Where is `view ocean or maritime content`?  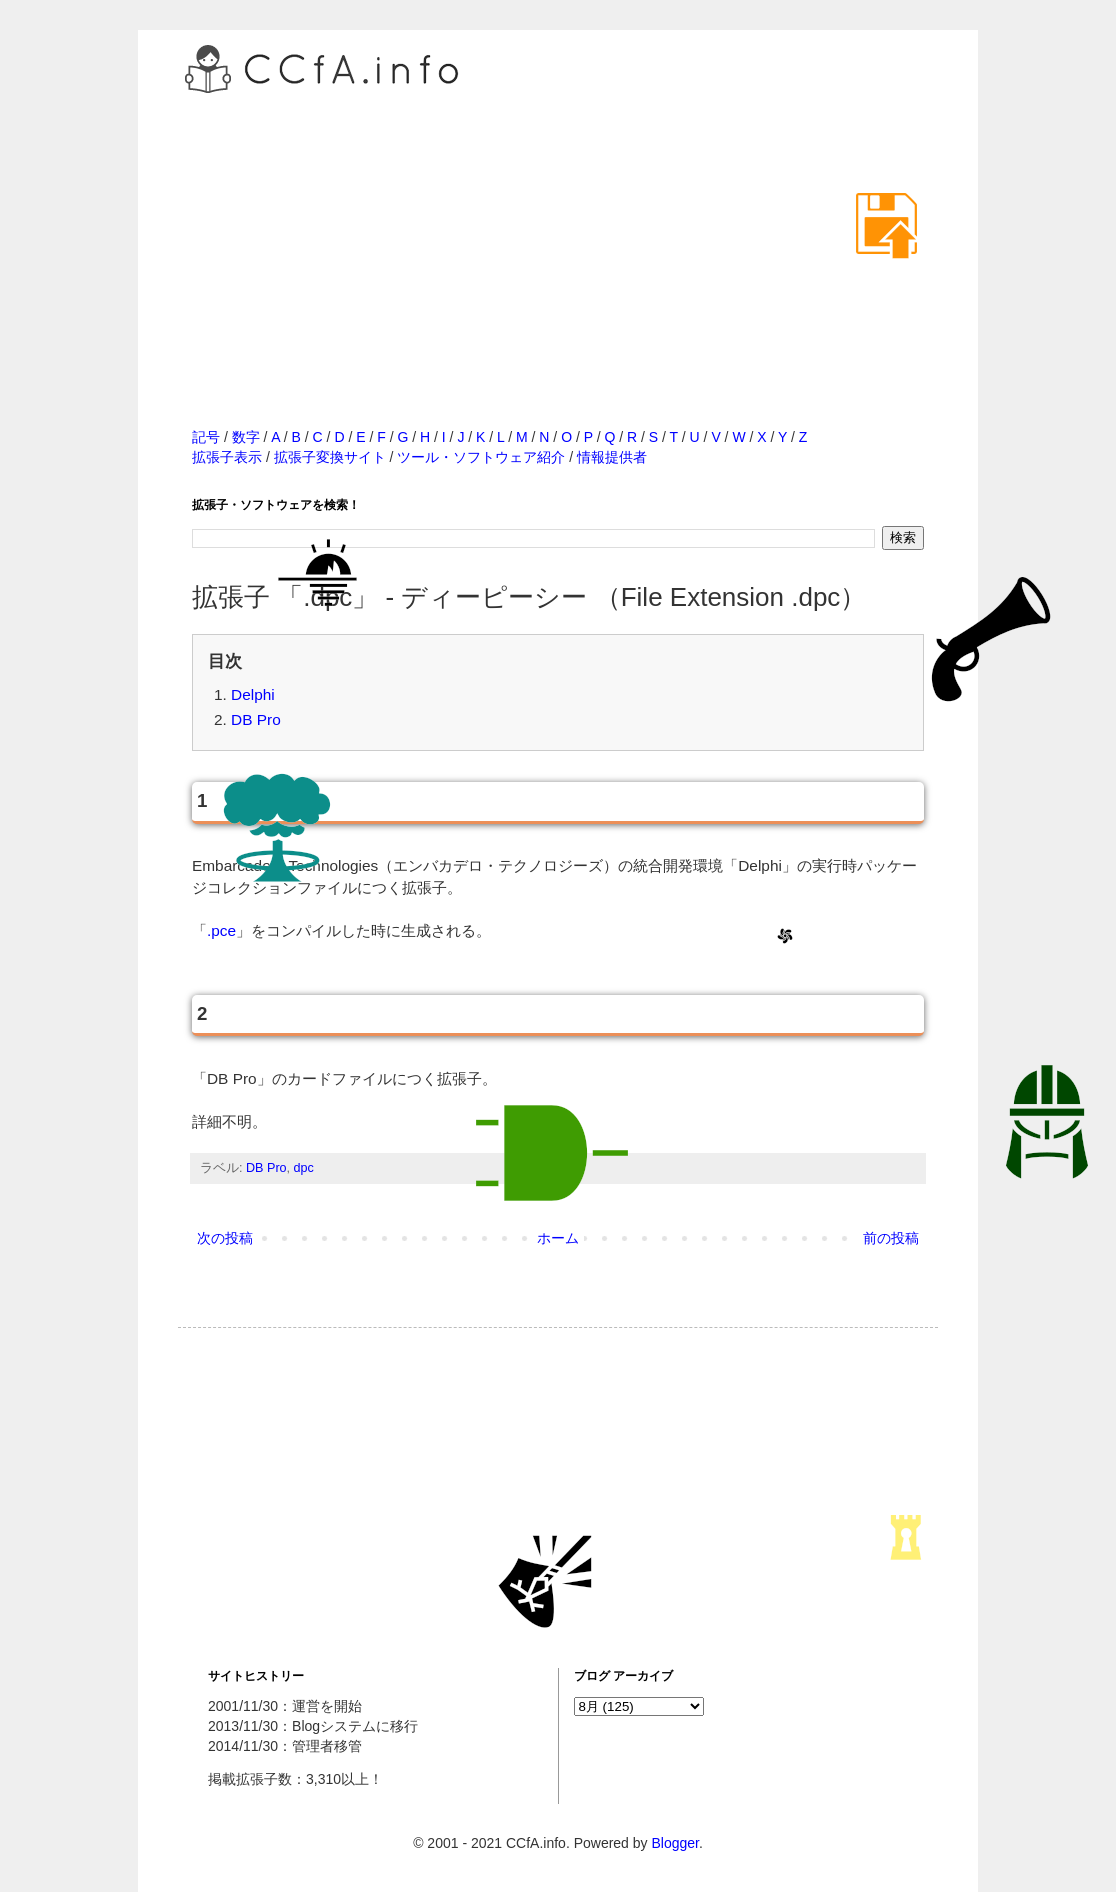 view ocean or maritime content is located at coordinates (317, 568).